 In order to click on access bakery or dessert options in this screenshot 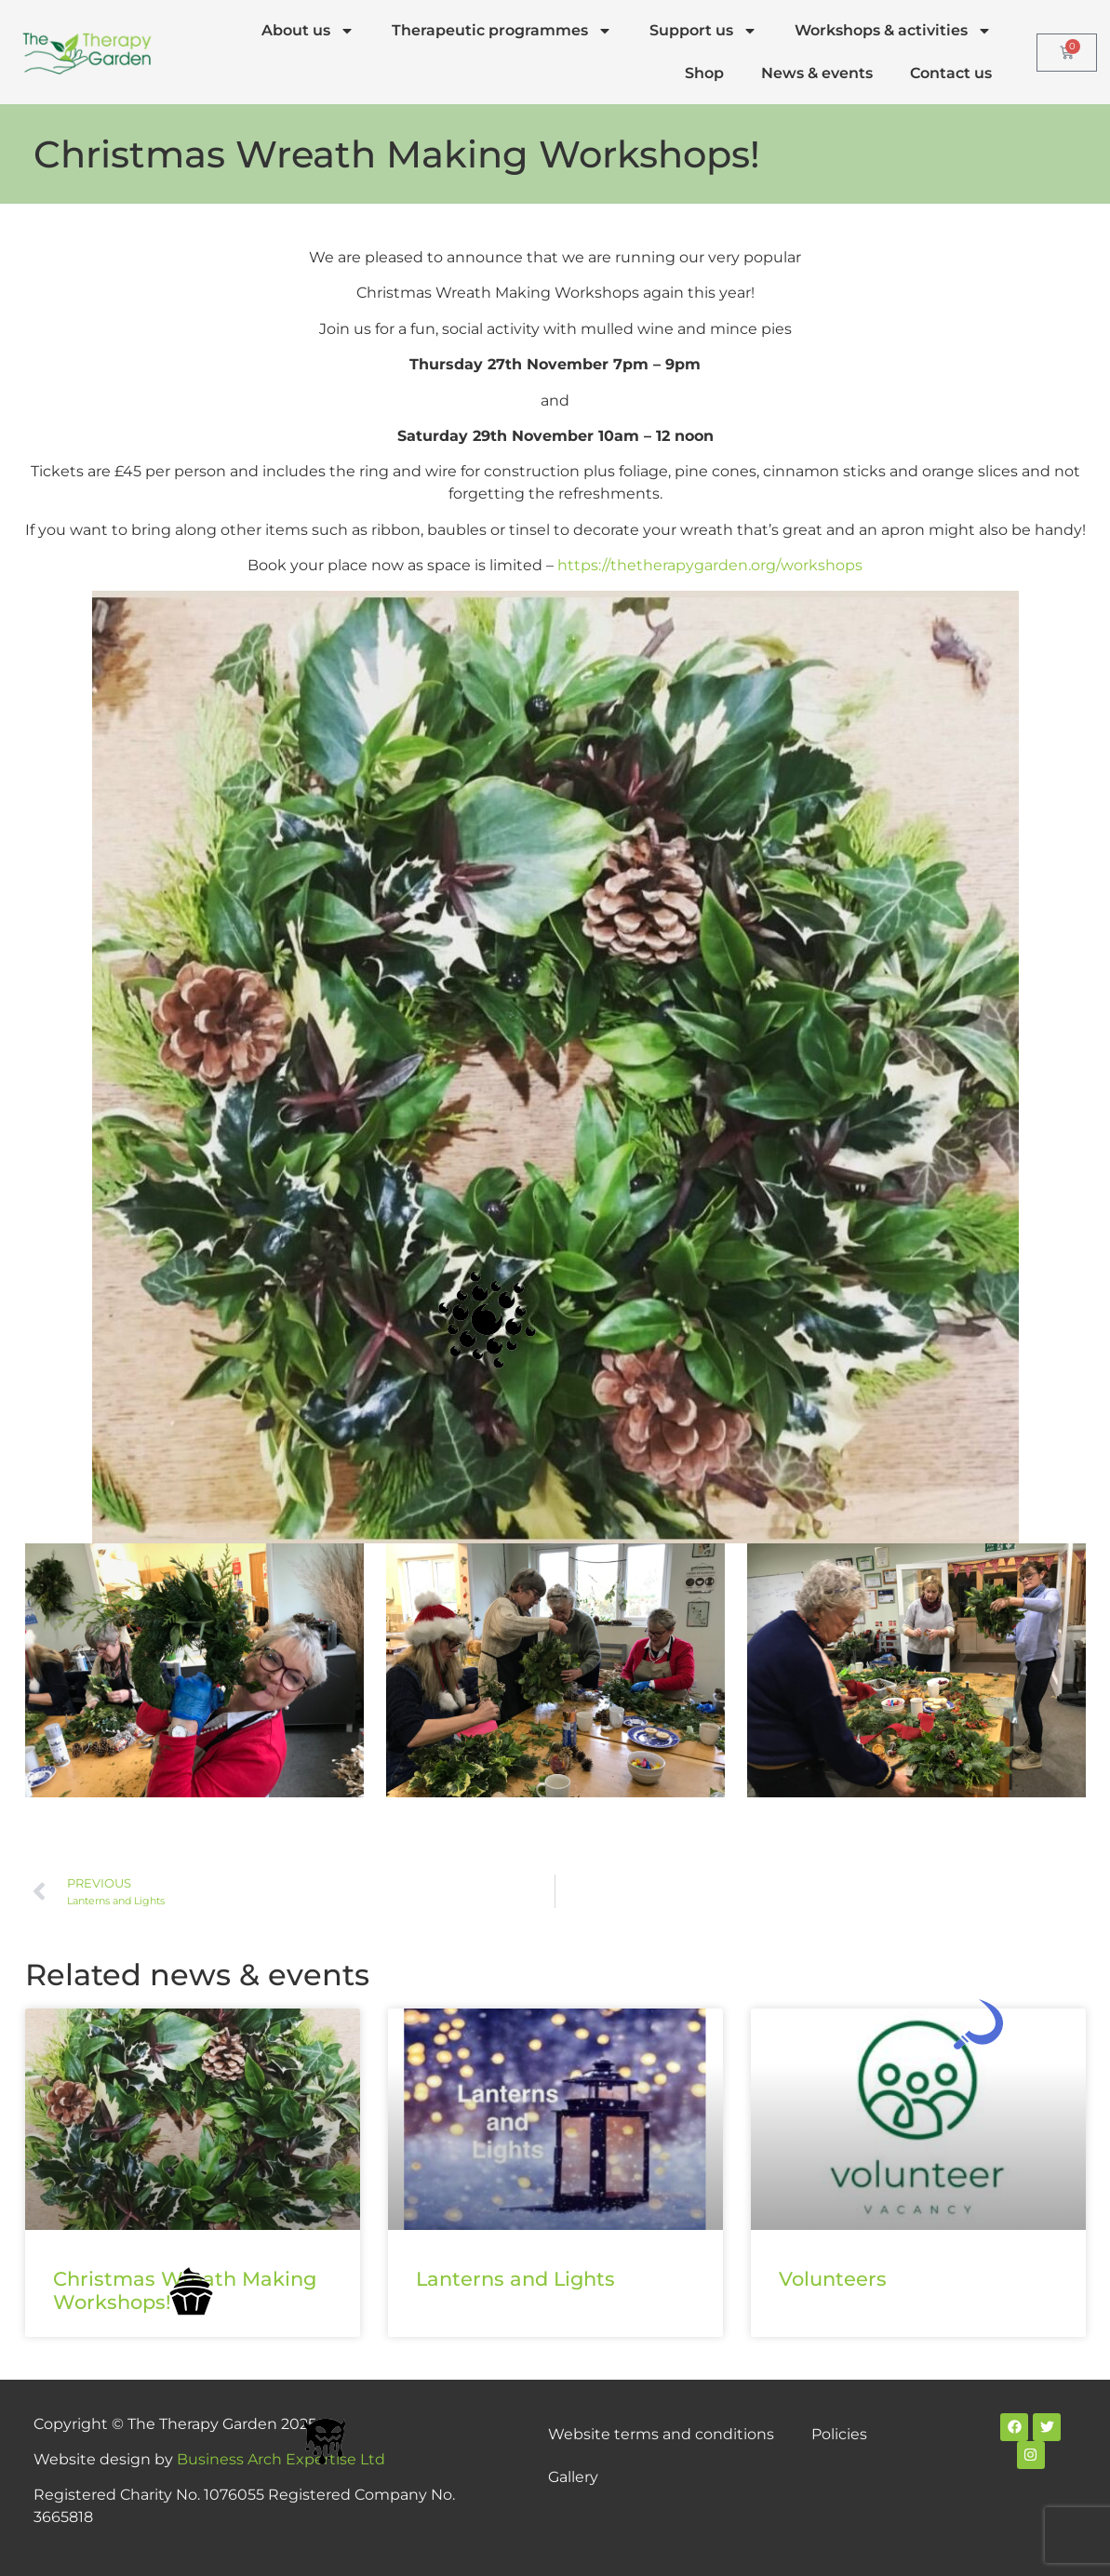, I will do `click(191, 2289)`.